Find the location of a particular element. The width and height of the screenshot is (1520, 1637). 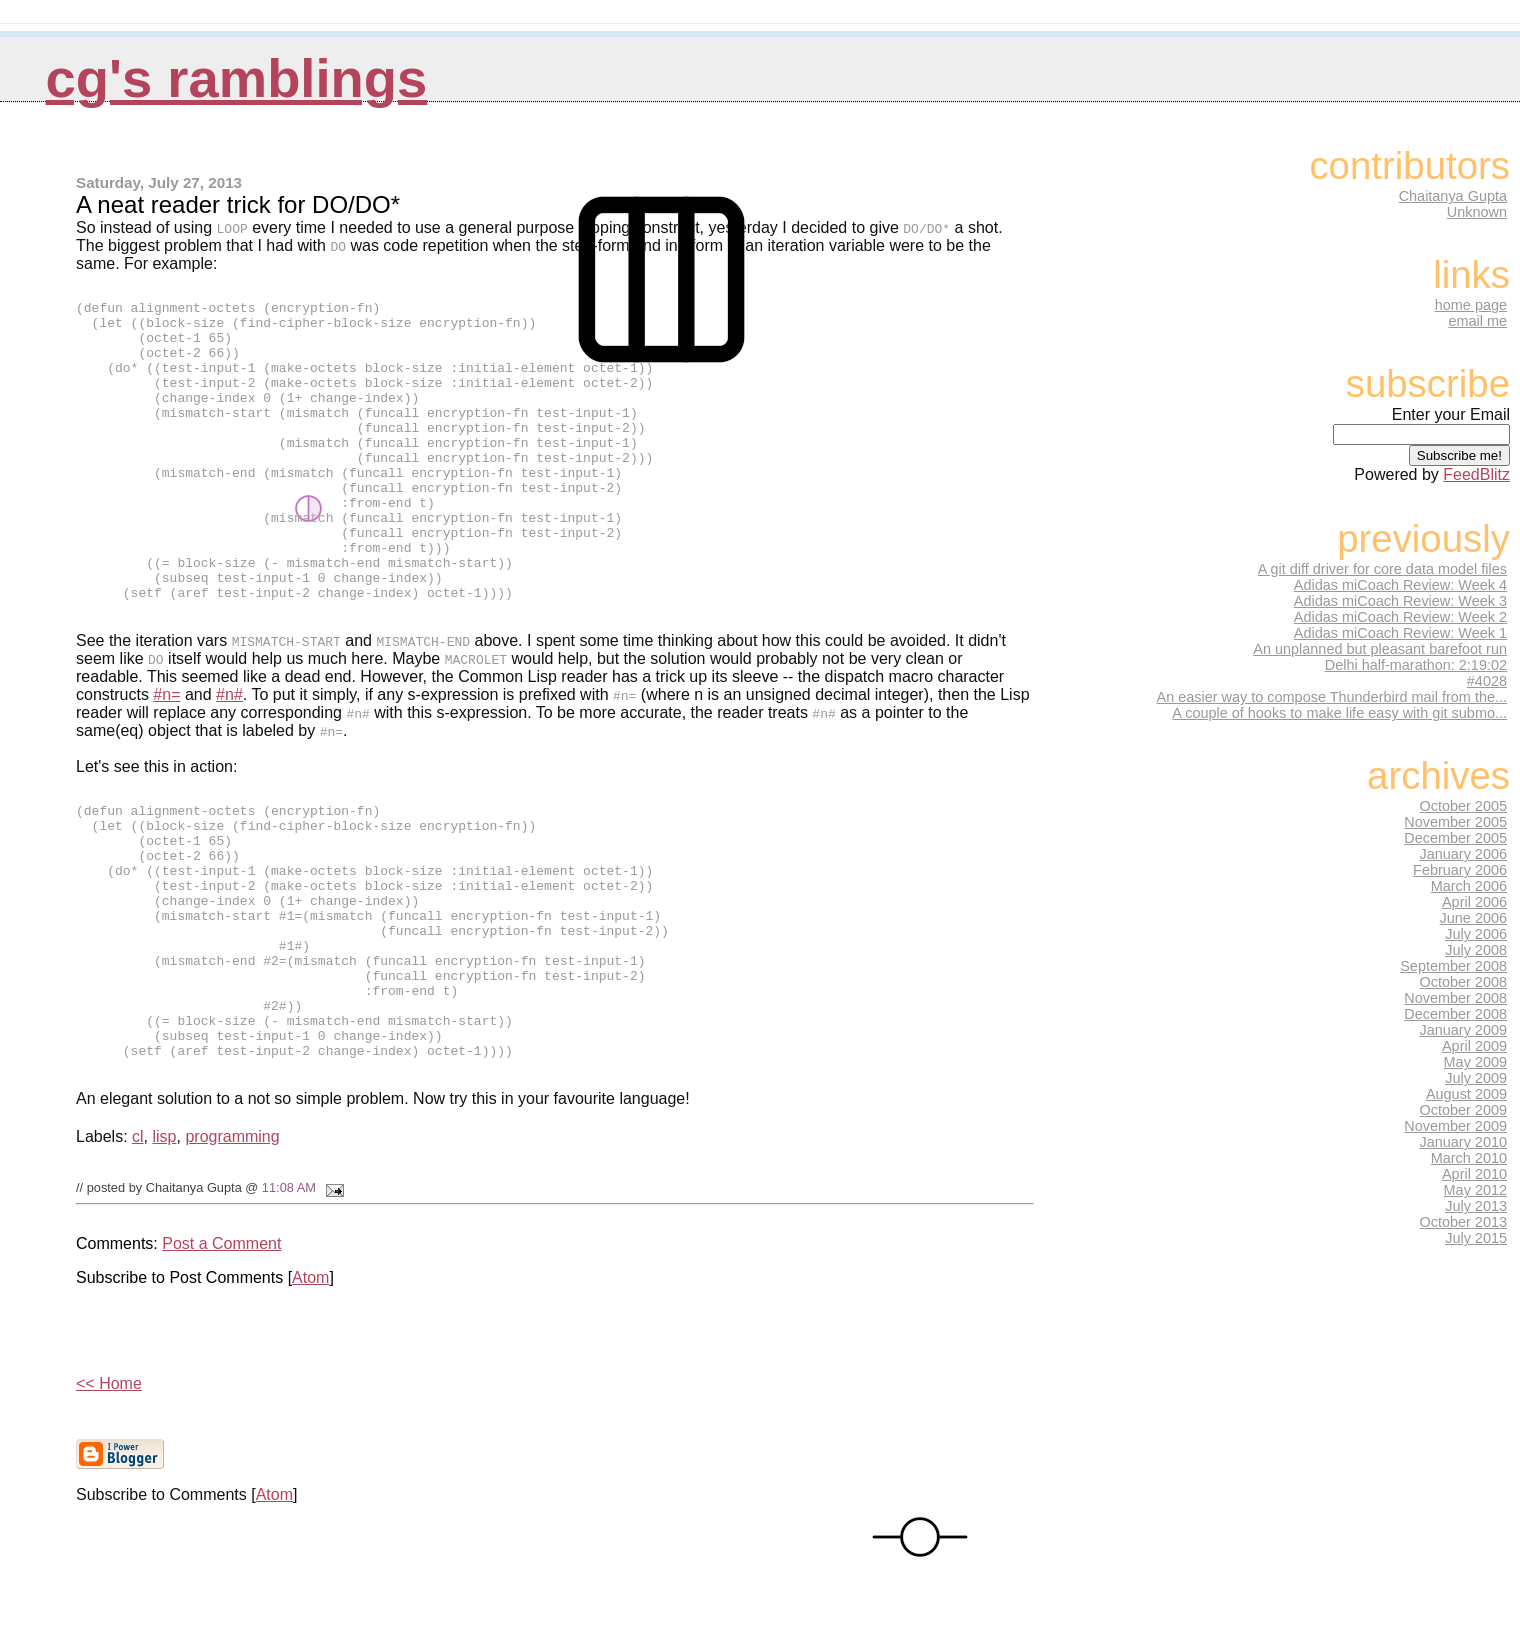

view commit history in version control is located at coordinates (920, 1537).